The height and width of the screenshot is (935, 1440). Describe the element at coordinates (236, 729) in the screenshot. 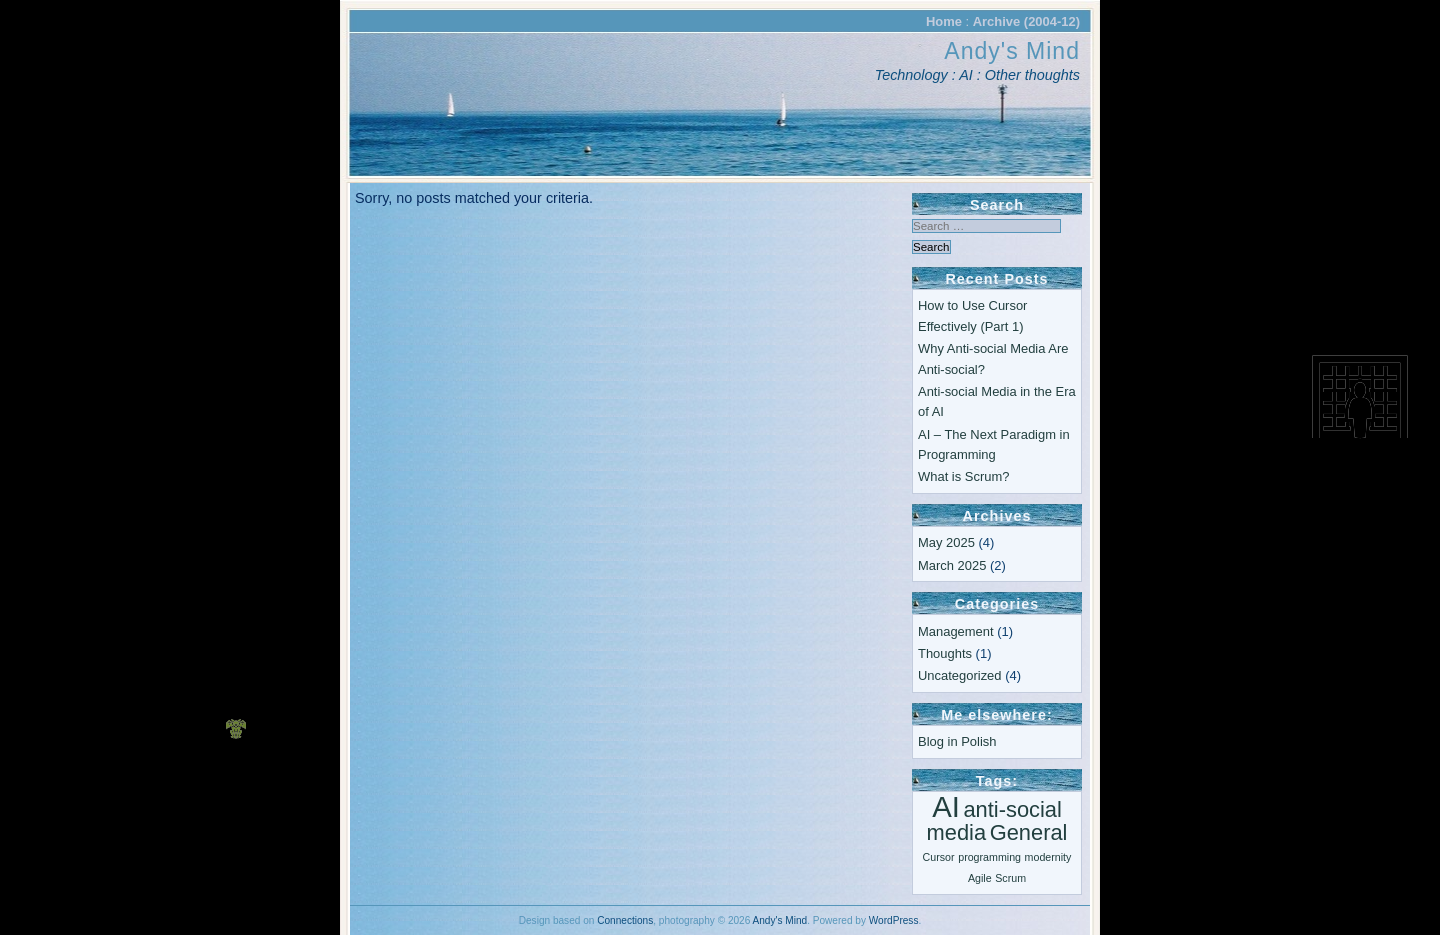

I see `select gargoyle character or unit` at that location.